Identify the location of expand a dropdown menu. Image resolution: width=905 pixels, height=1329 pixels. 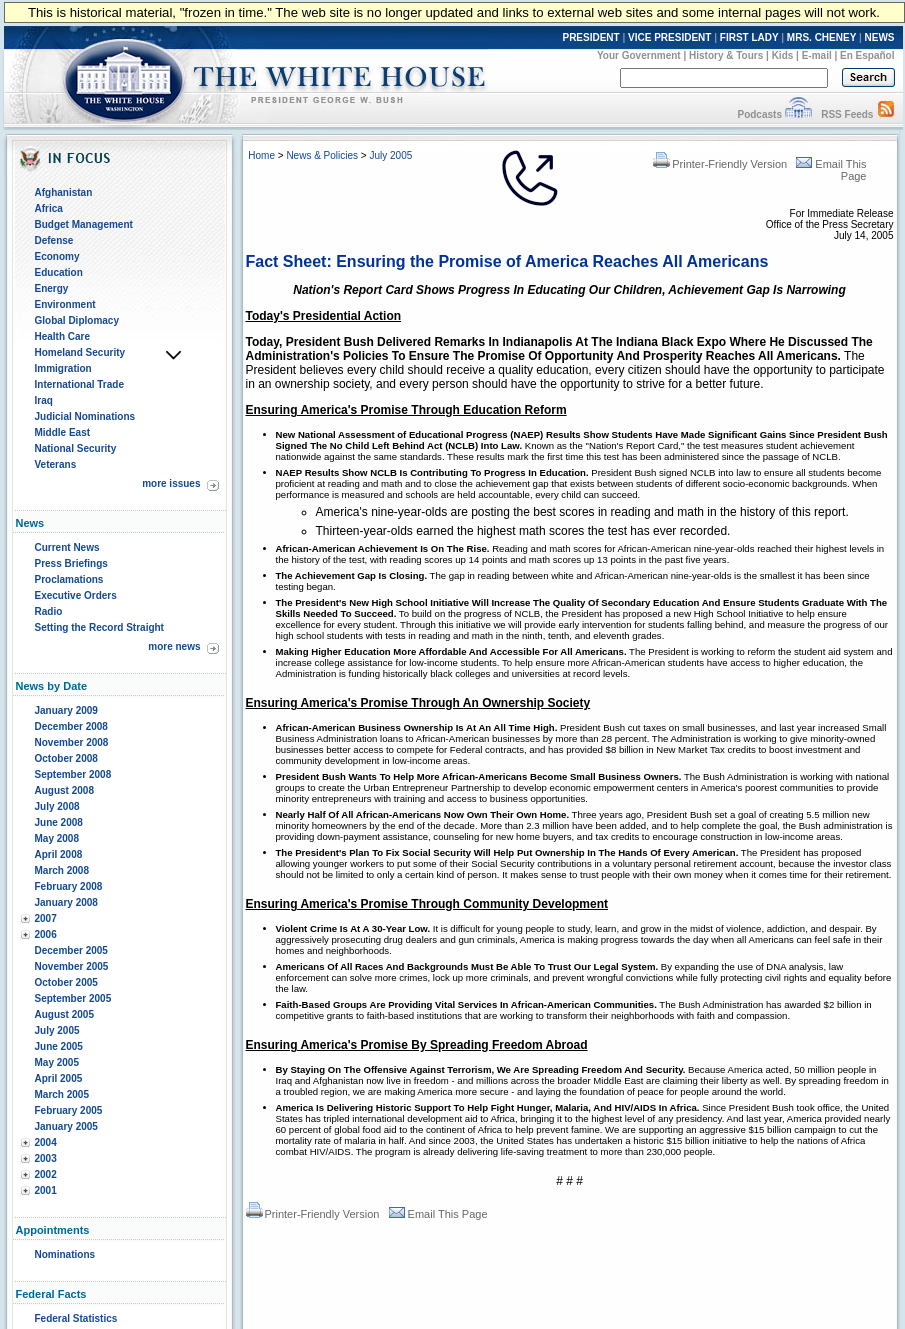
(173, 354).